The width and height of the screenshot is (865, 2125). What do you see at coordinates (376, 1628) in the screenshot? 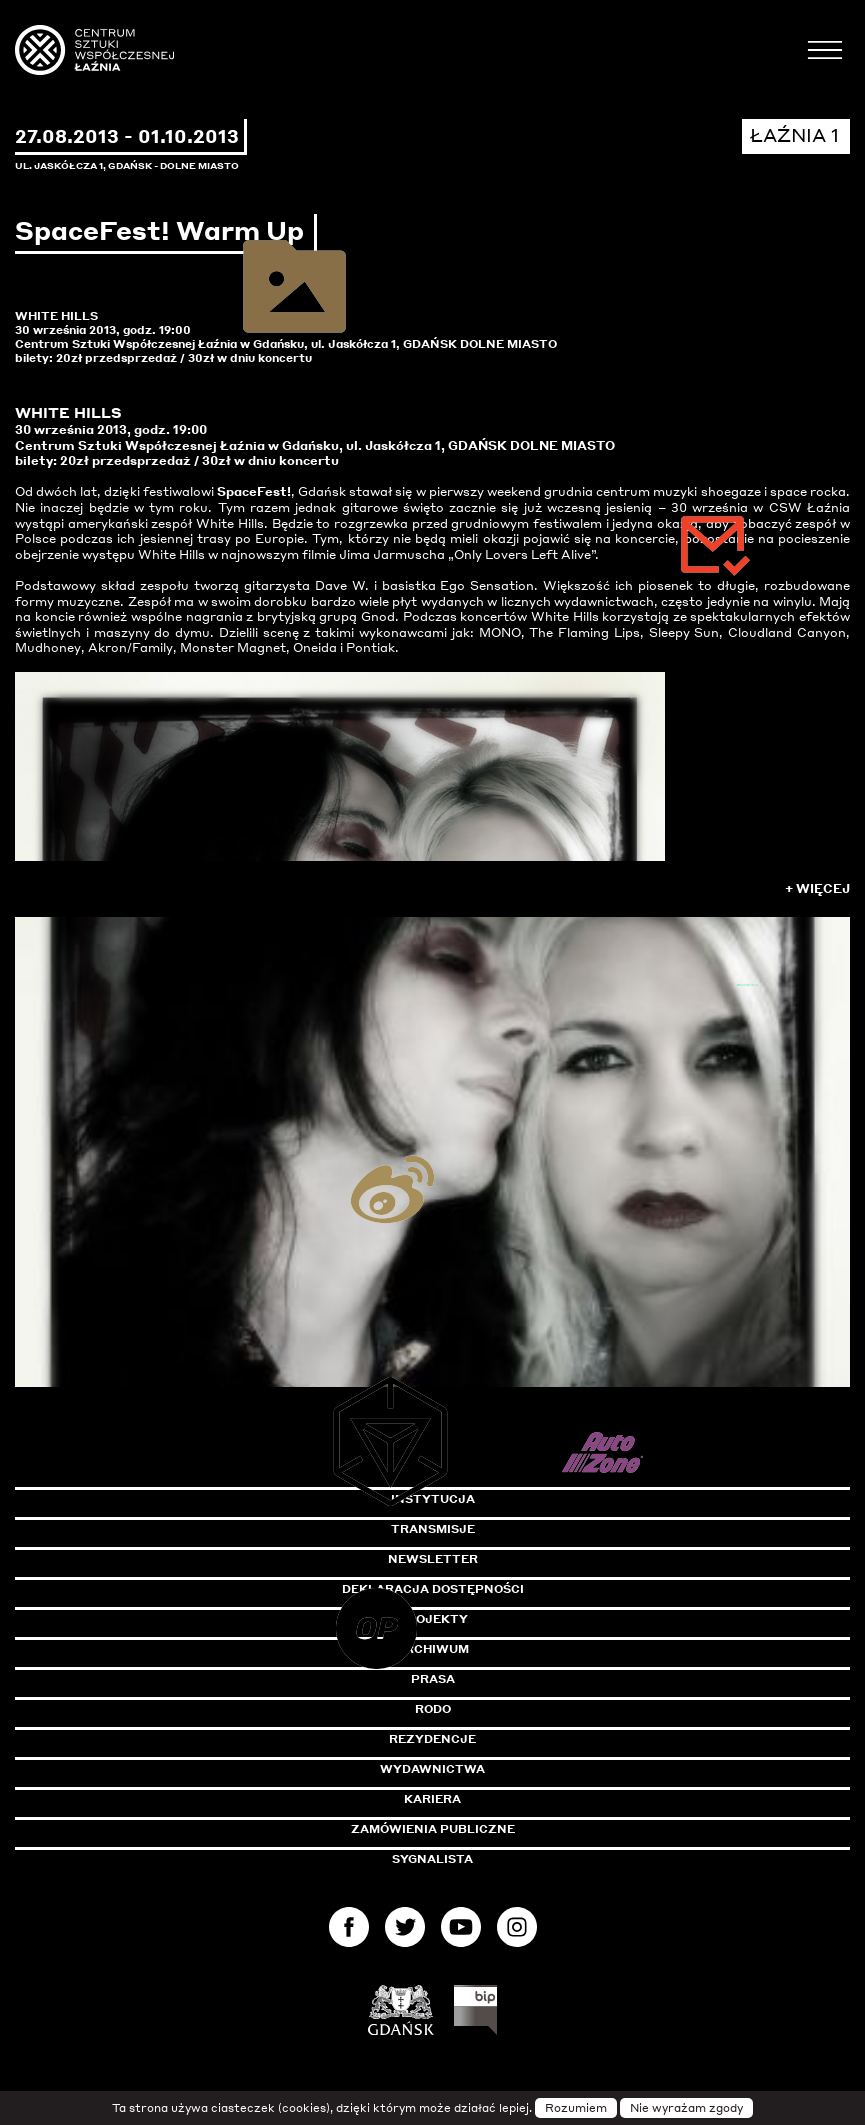
I see `optimism blockchain network logo` at bounding box center [376, 1628].